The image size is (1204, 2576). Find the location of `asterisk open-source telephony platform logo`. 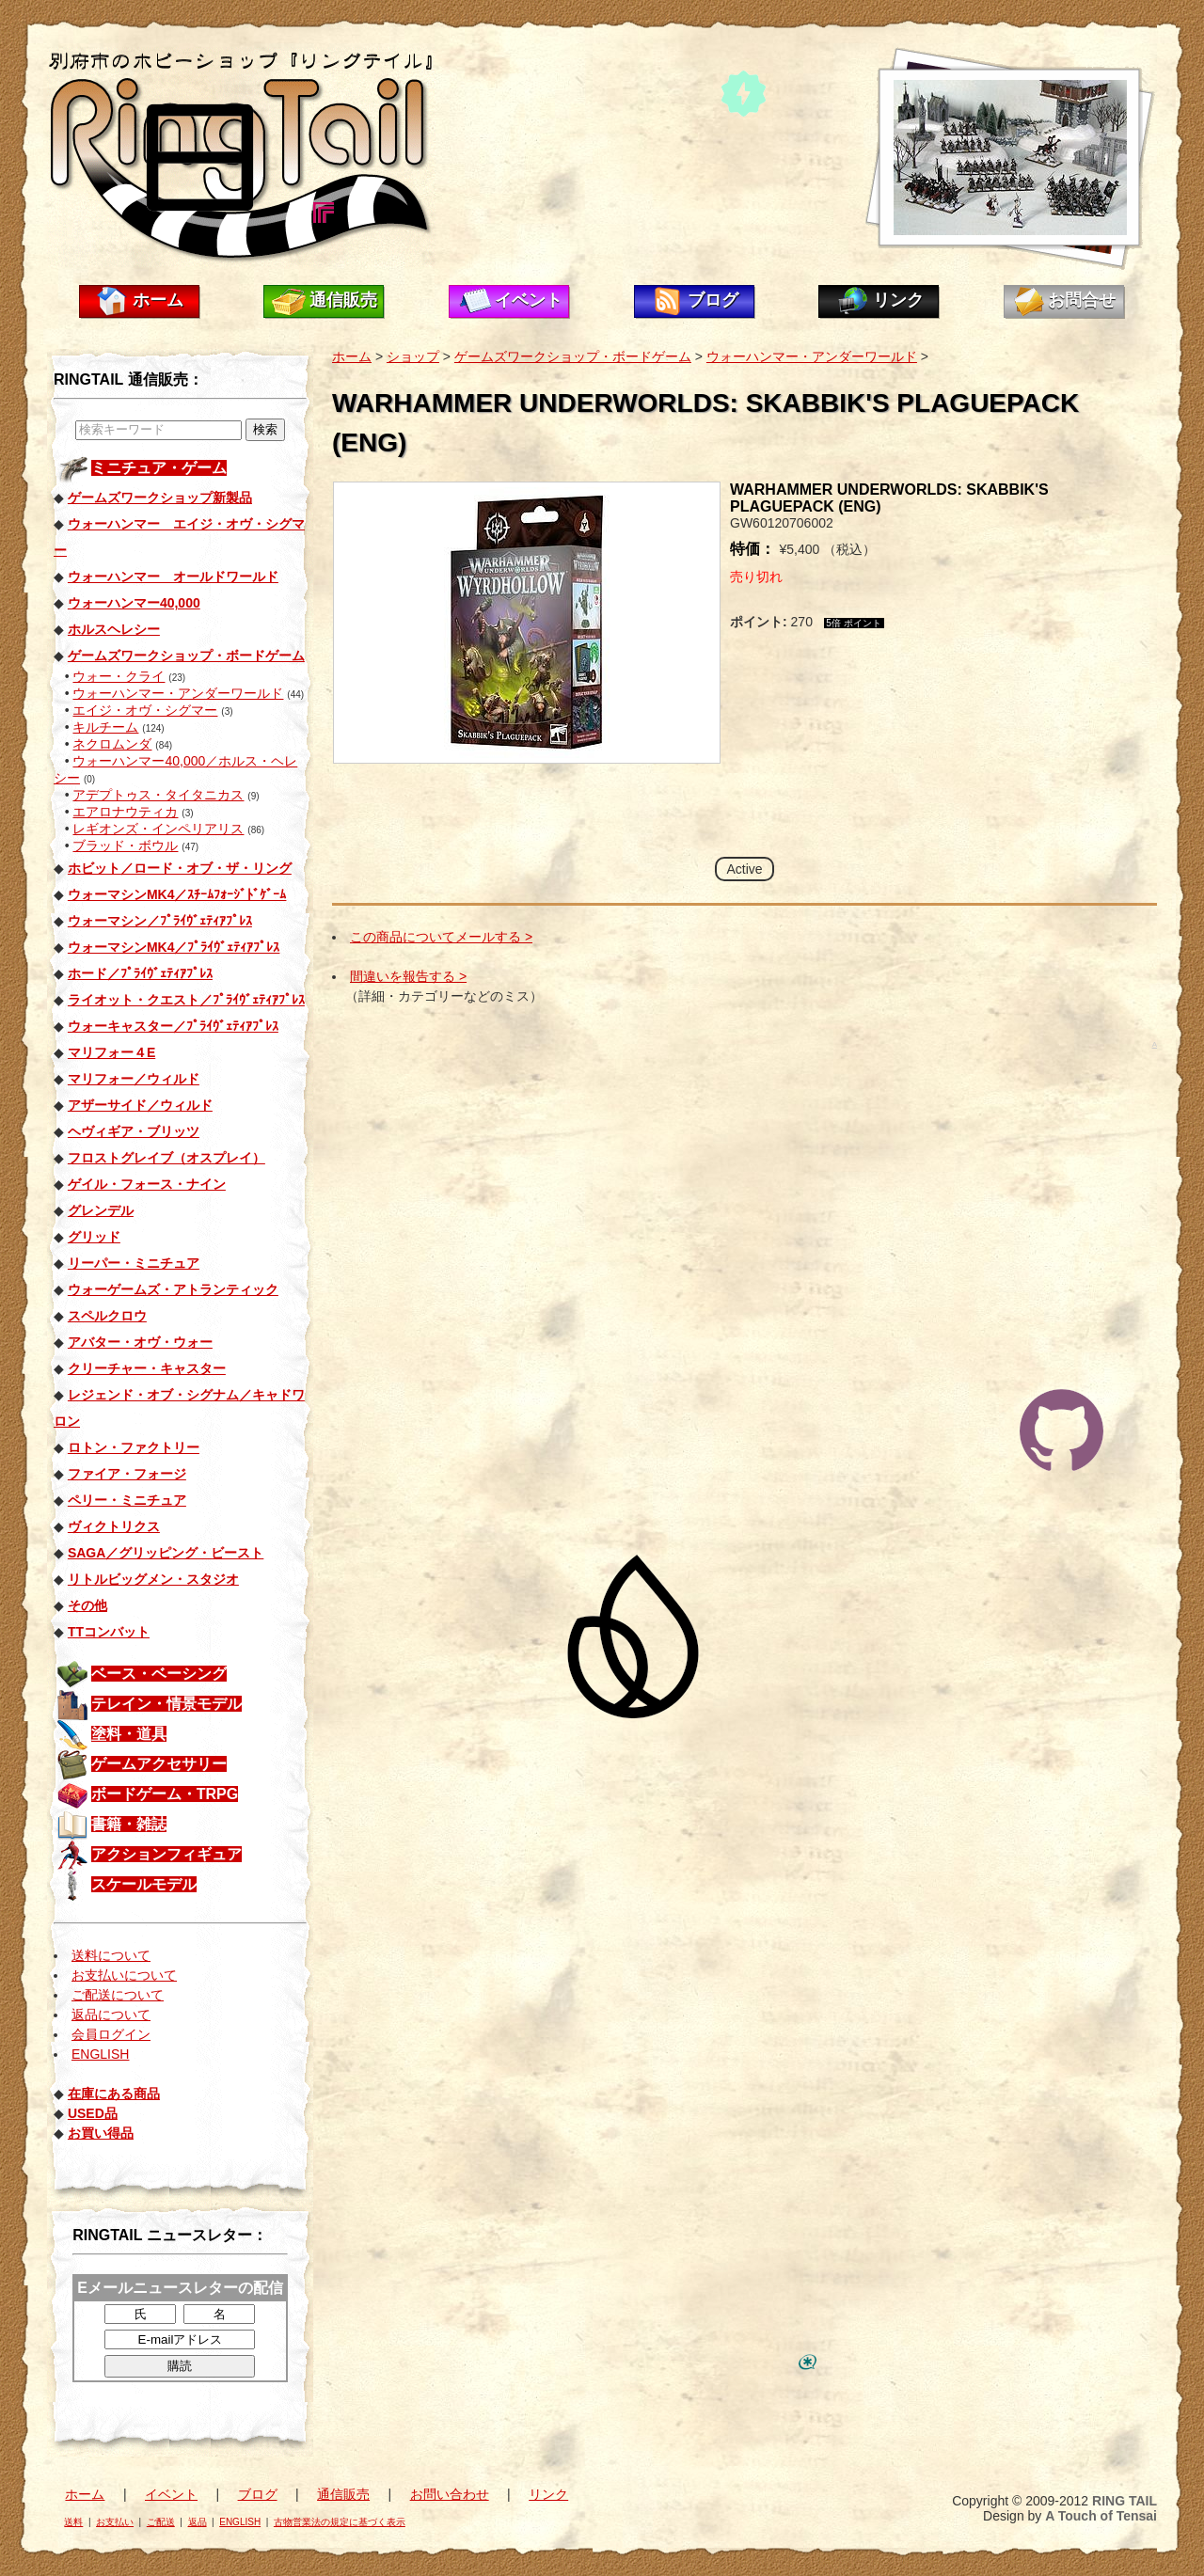

asterisk open-source telephony platform logo is located at coordinates (807, 2362).